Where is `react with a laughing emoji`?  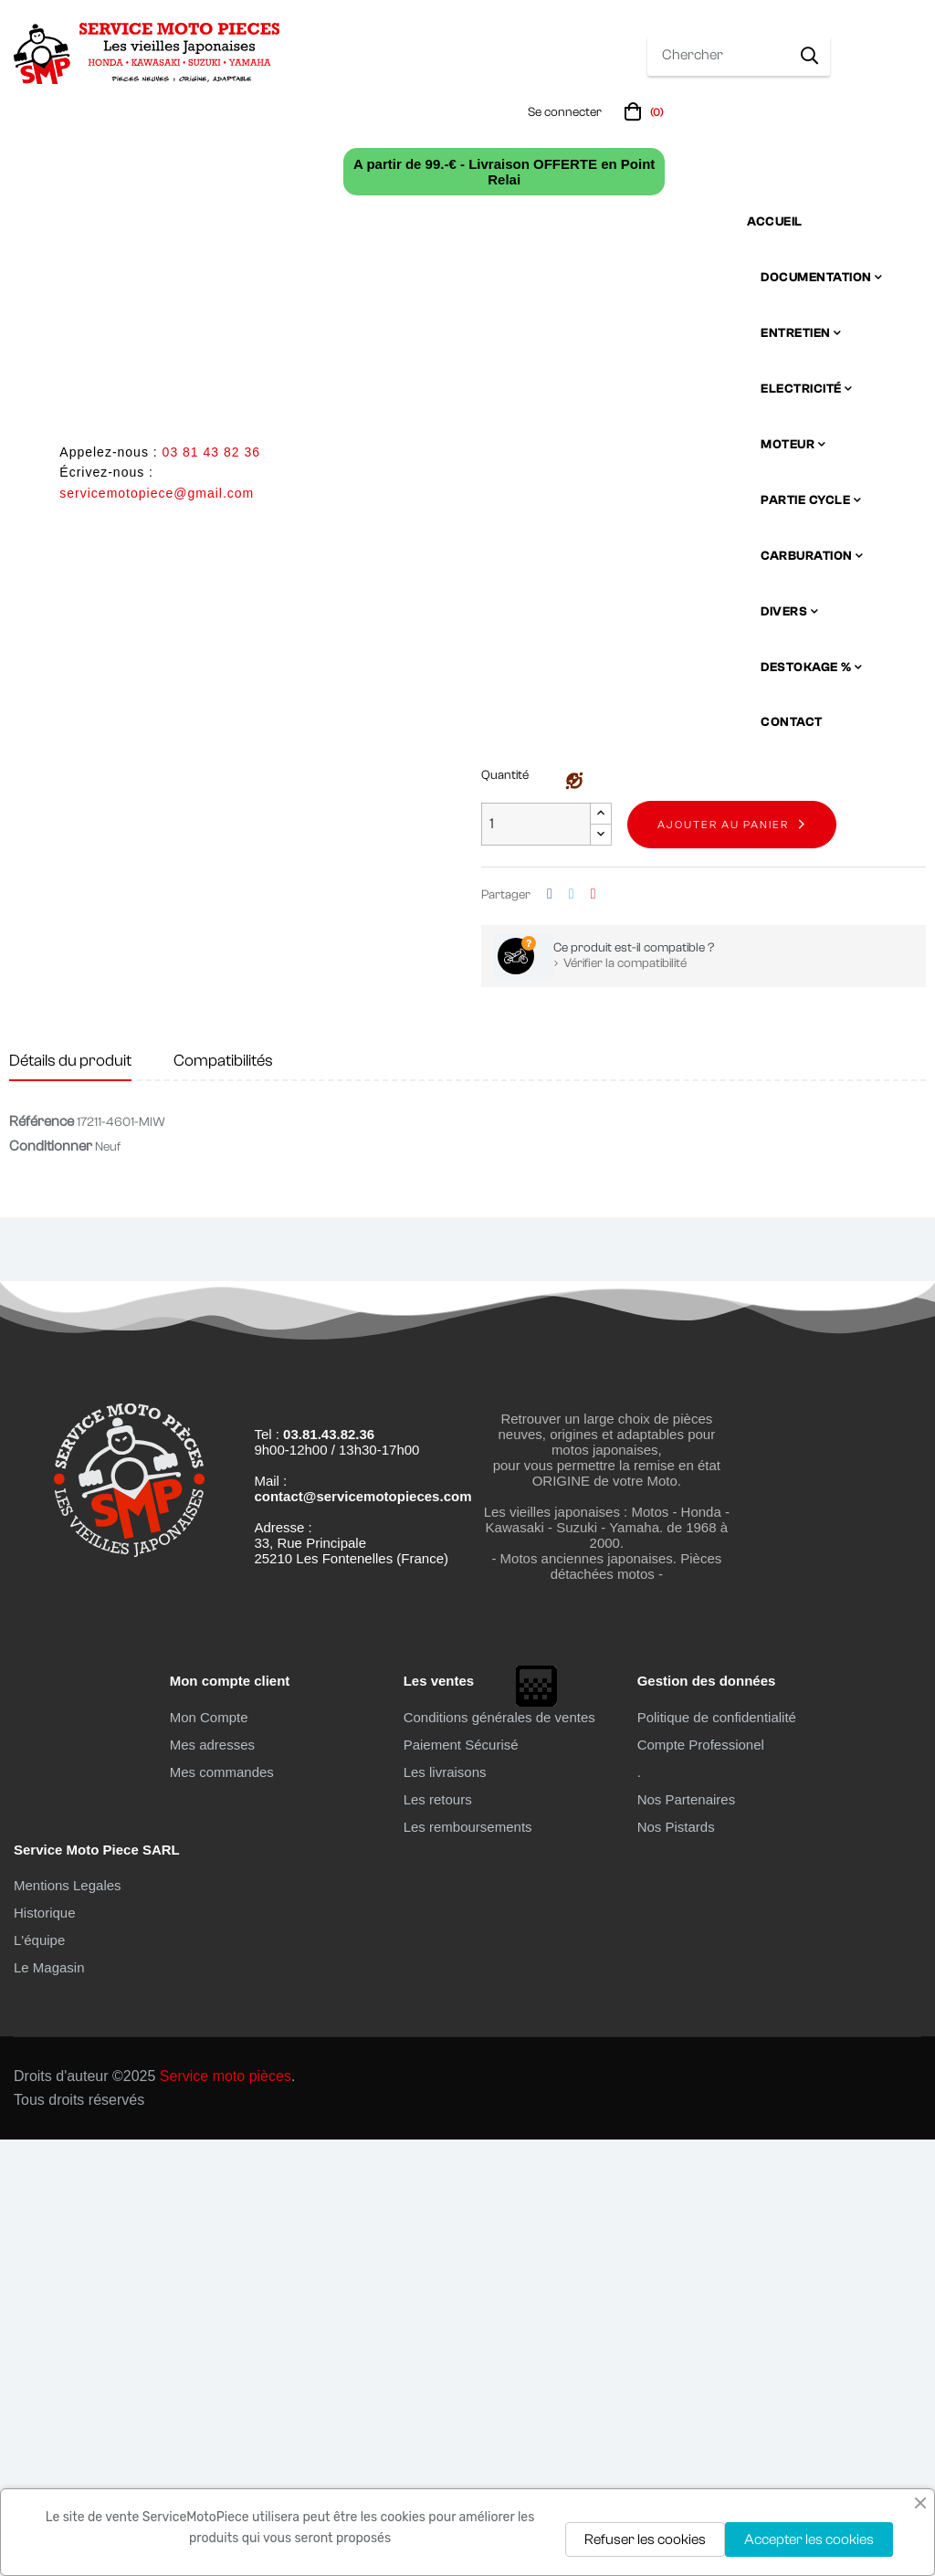
react with a laughing emoji is located at coordinates (574, 781).